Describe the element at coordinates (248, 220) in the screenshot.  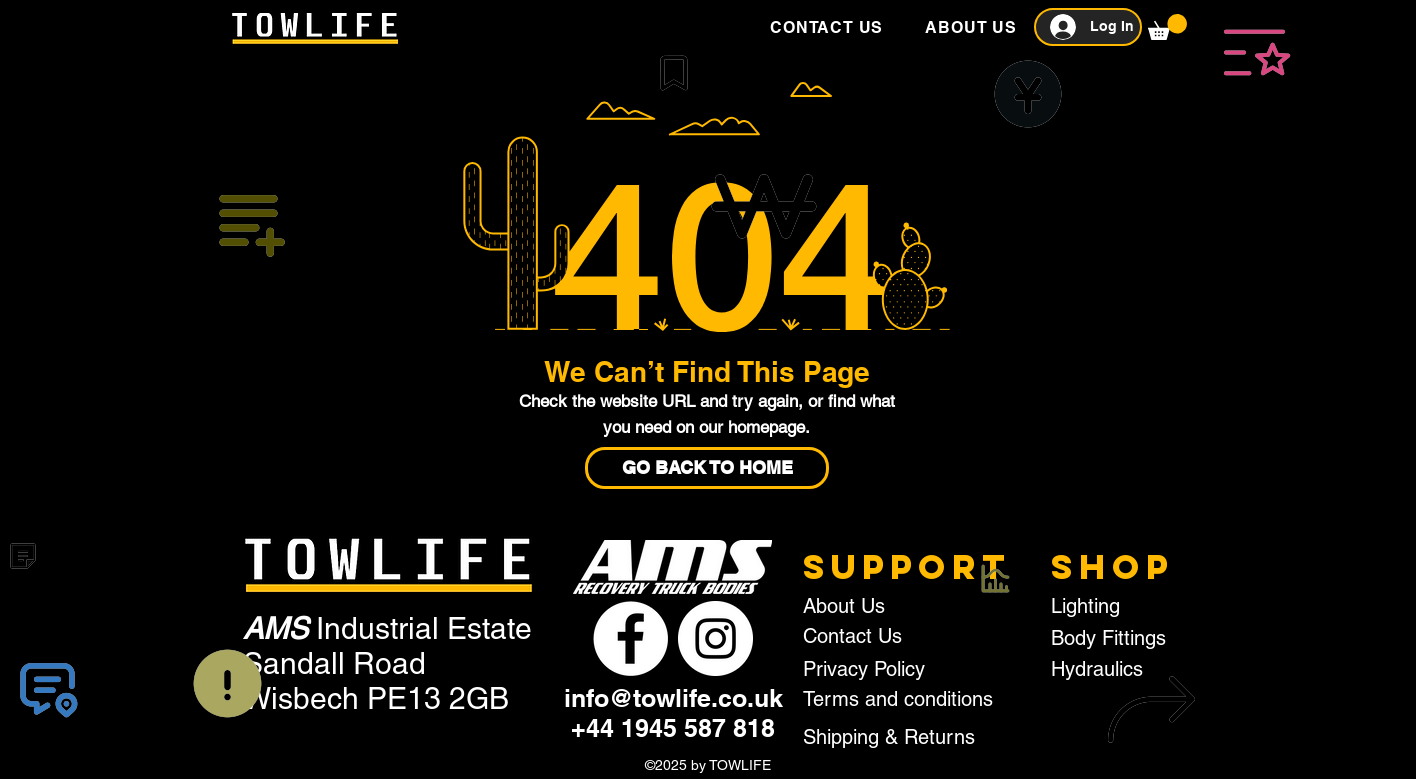
I see `add new text or text field` at that location.